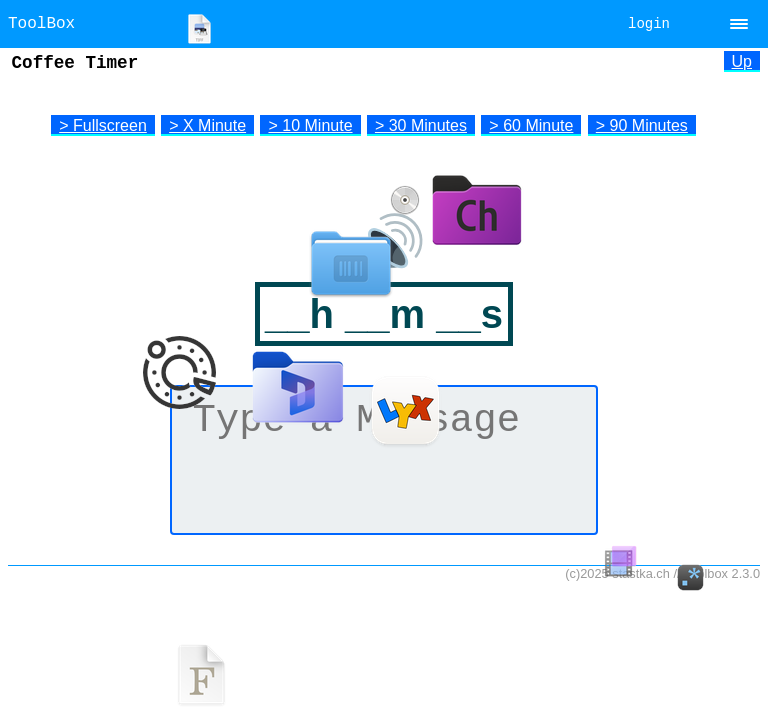 The width and height of the screenshot is (768, 720). I want to click on open revolt chat application, so click(179, 372).